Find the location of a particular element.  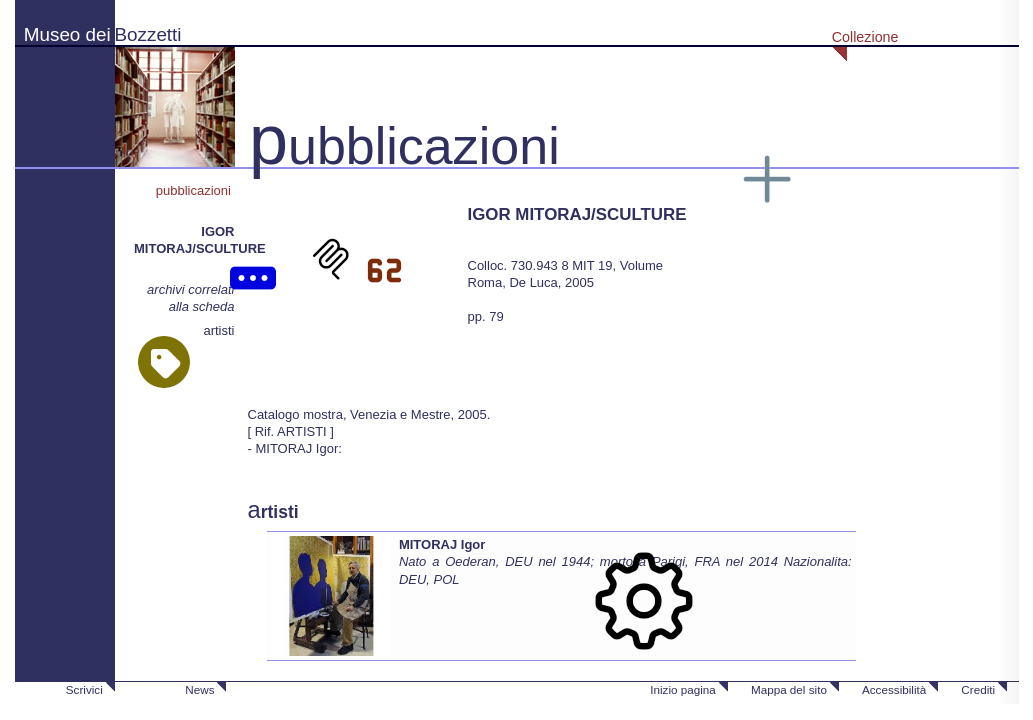

access settings or preferences is located at coordinates (644, 601).